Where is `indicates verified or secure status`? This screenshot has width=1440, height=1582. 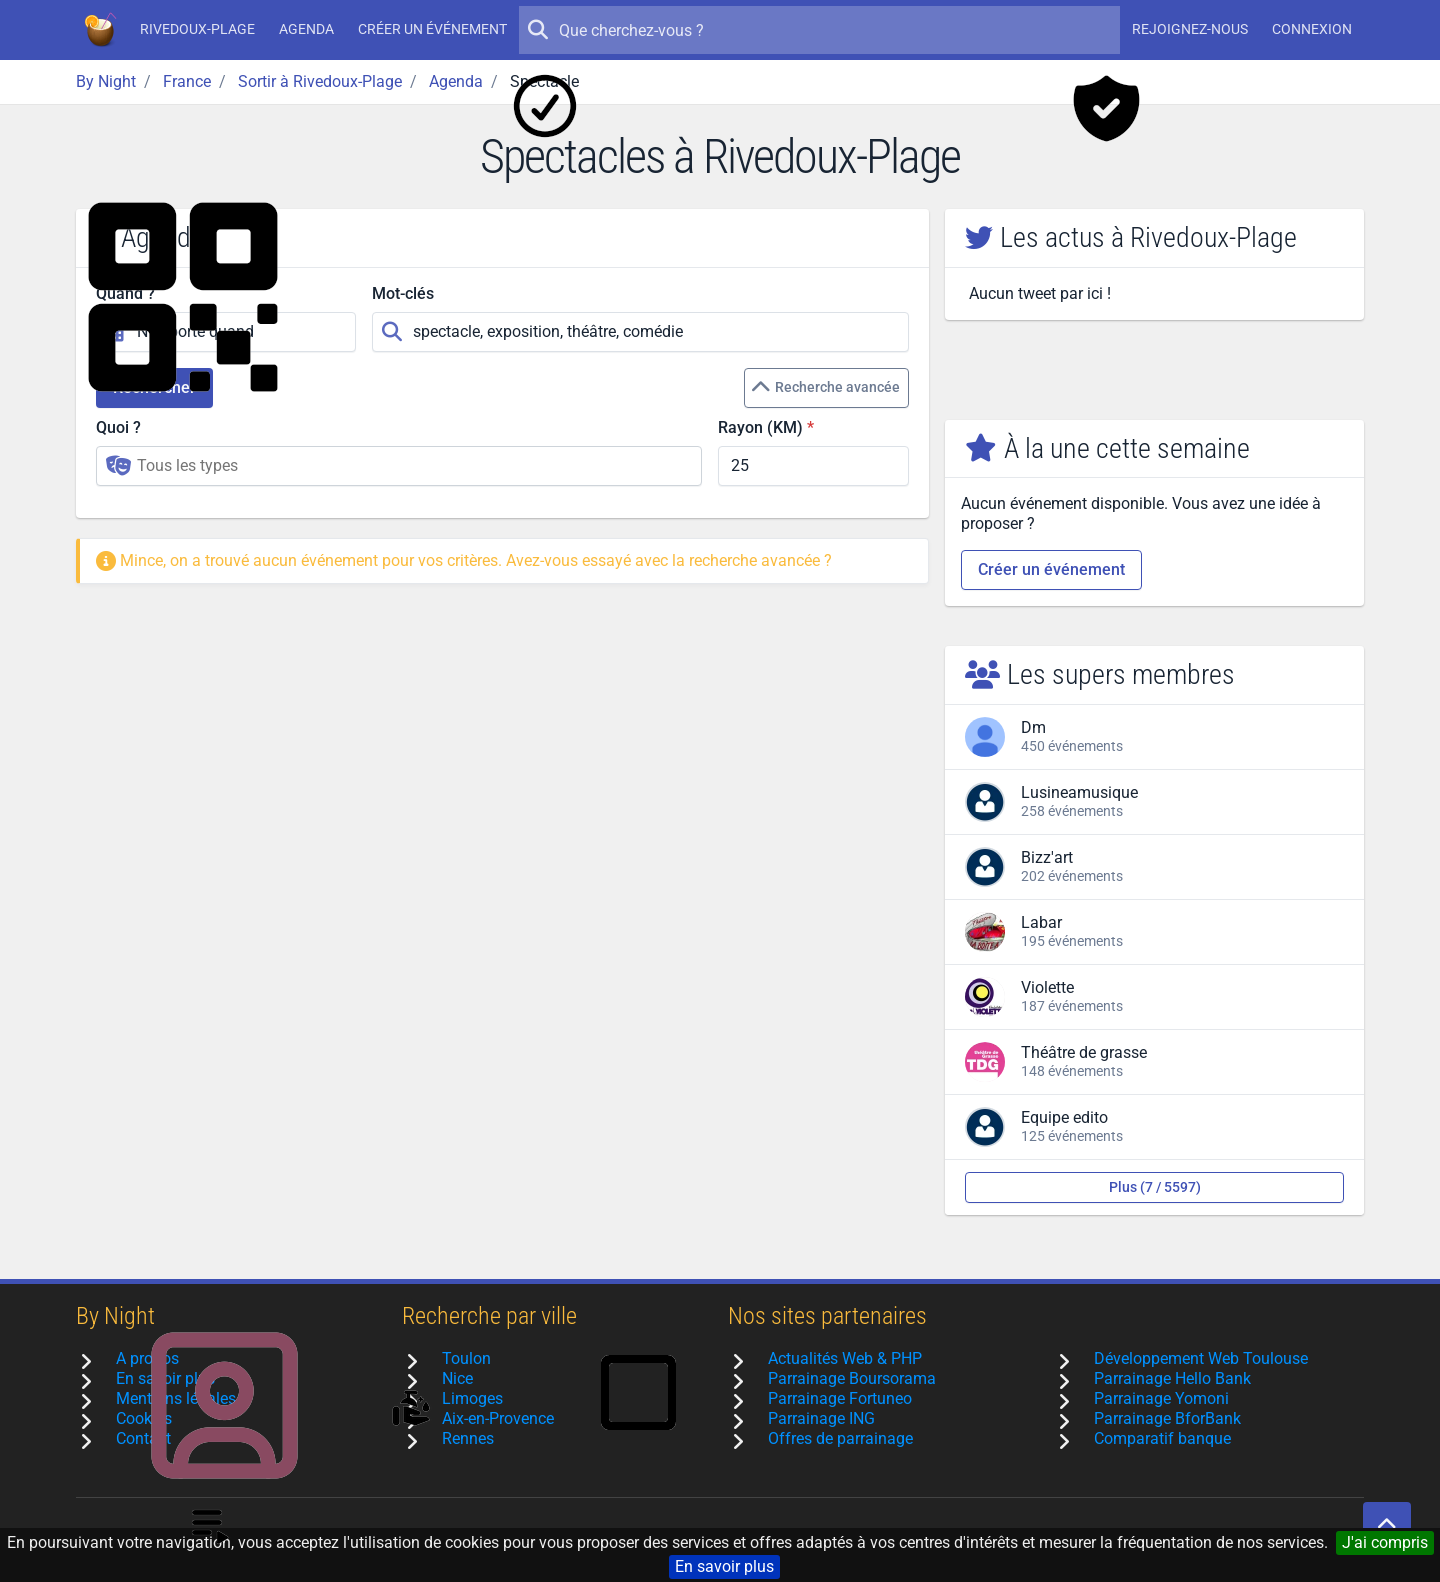 indicates verified or secure status is located at coordinates (1106, 108).